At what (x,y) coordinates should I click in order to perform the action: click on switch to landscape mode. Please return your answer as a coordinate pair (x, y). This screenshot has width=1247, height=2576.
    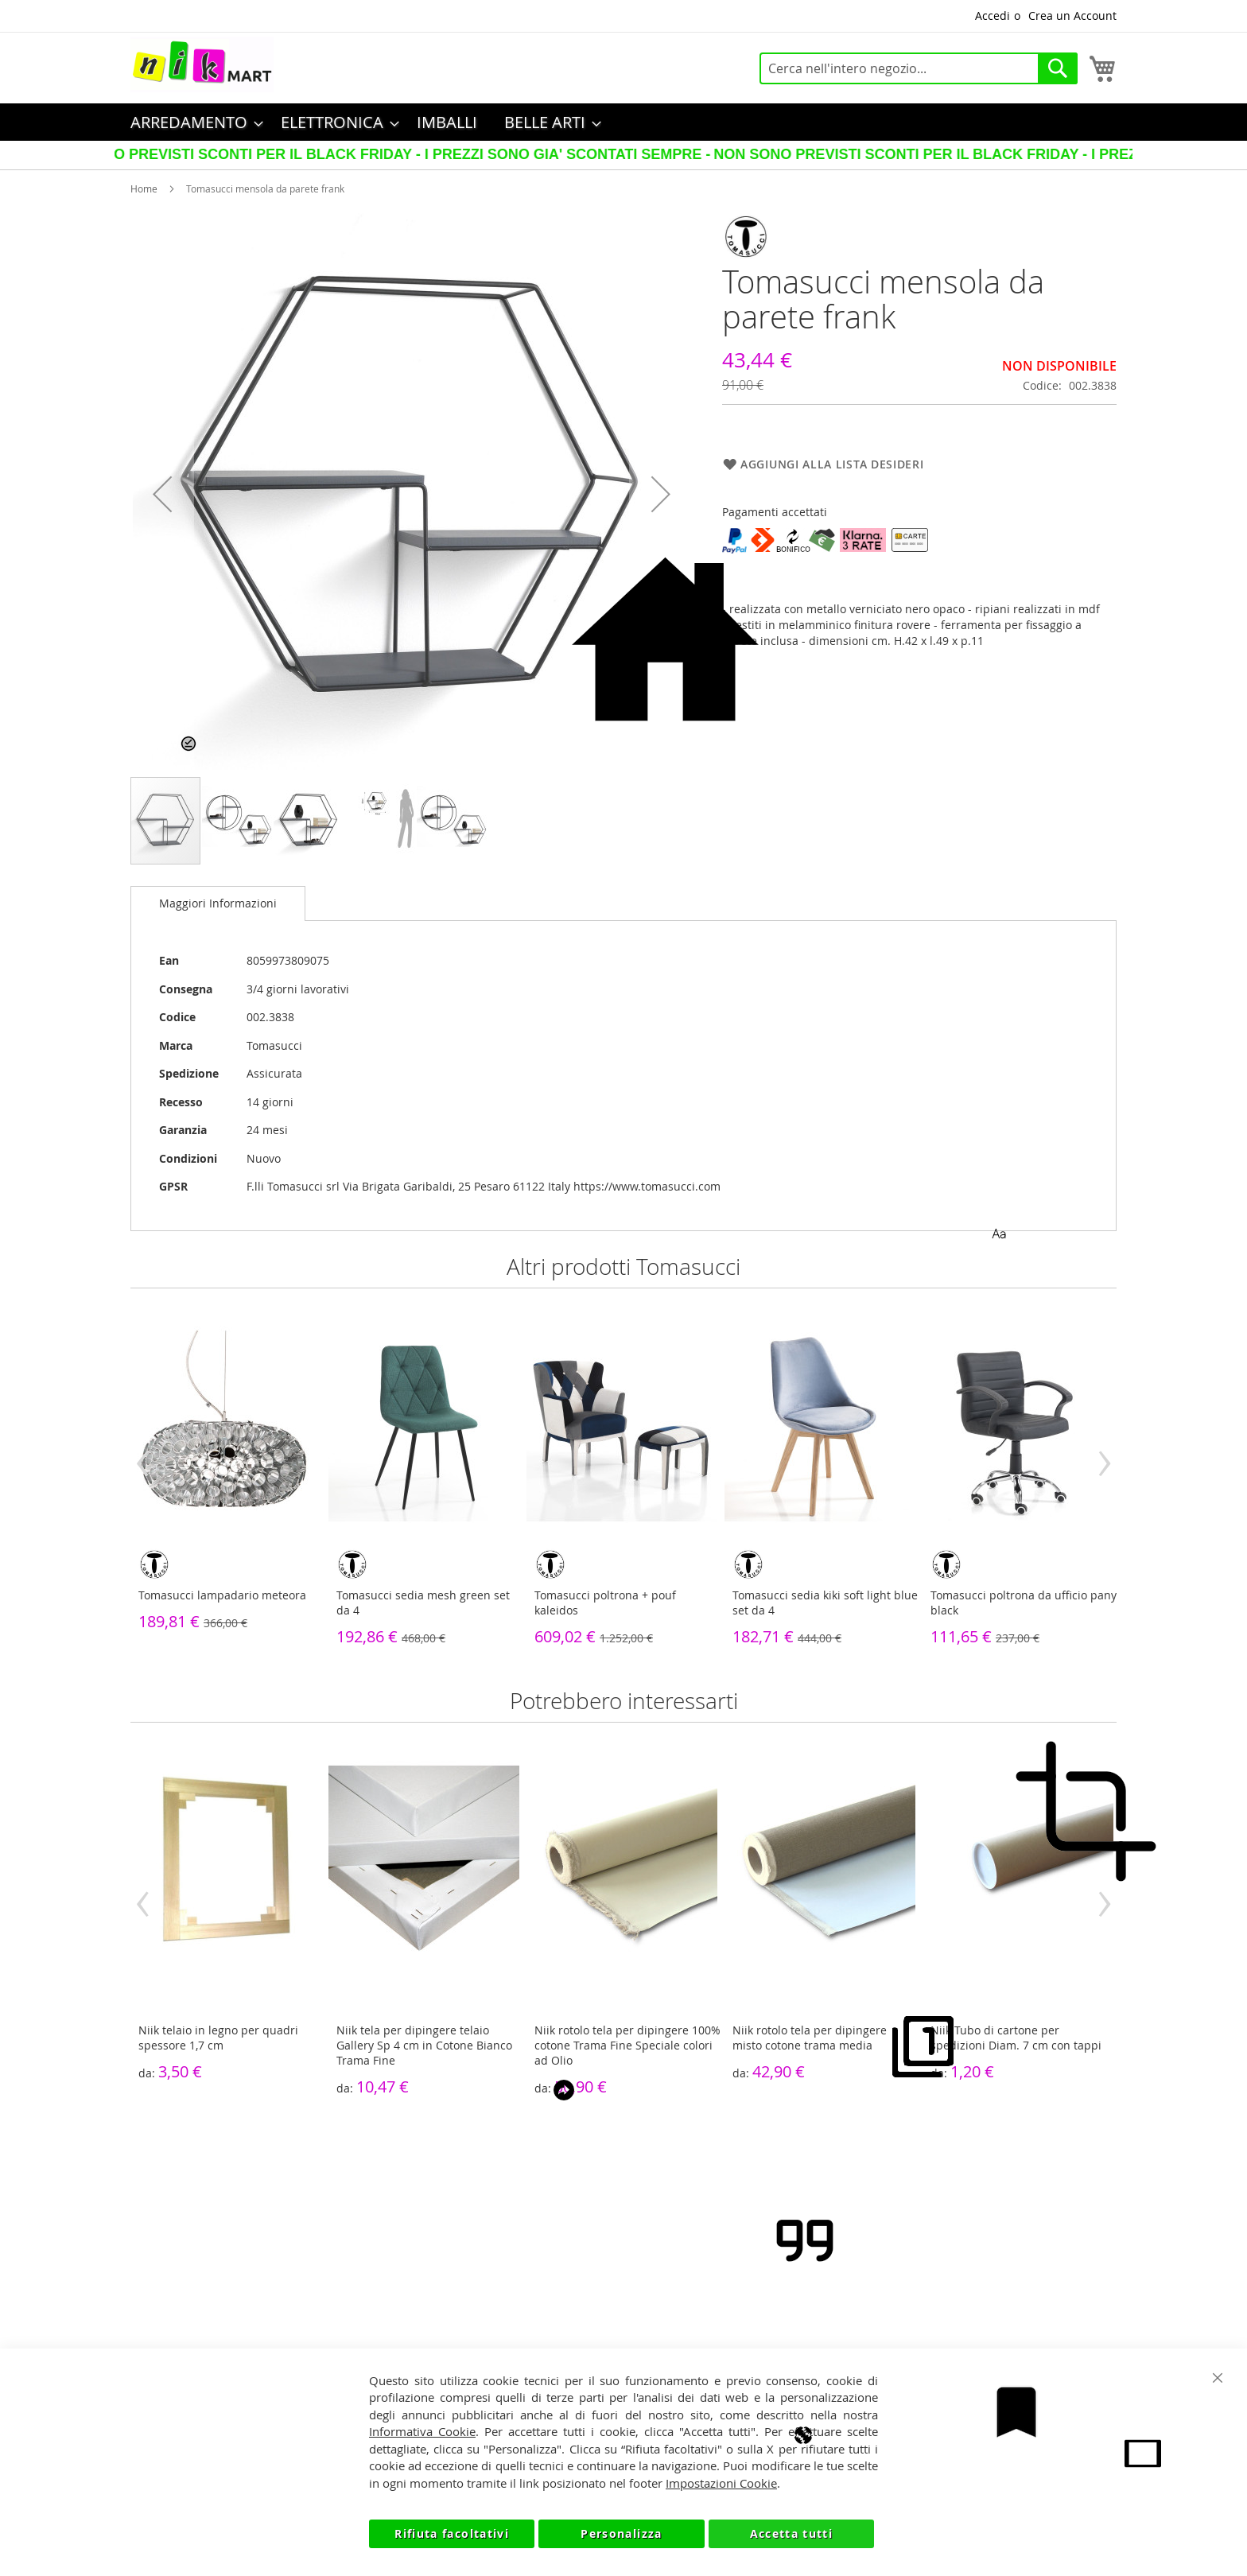
    Looking at the image, I should click on (1143, 2454).